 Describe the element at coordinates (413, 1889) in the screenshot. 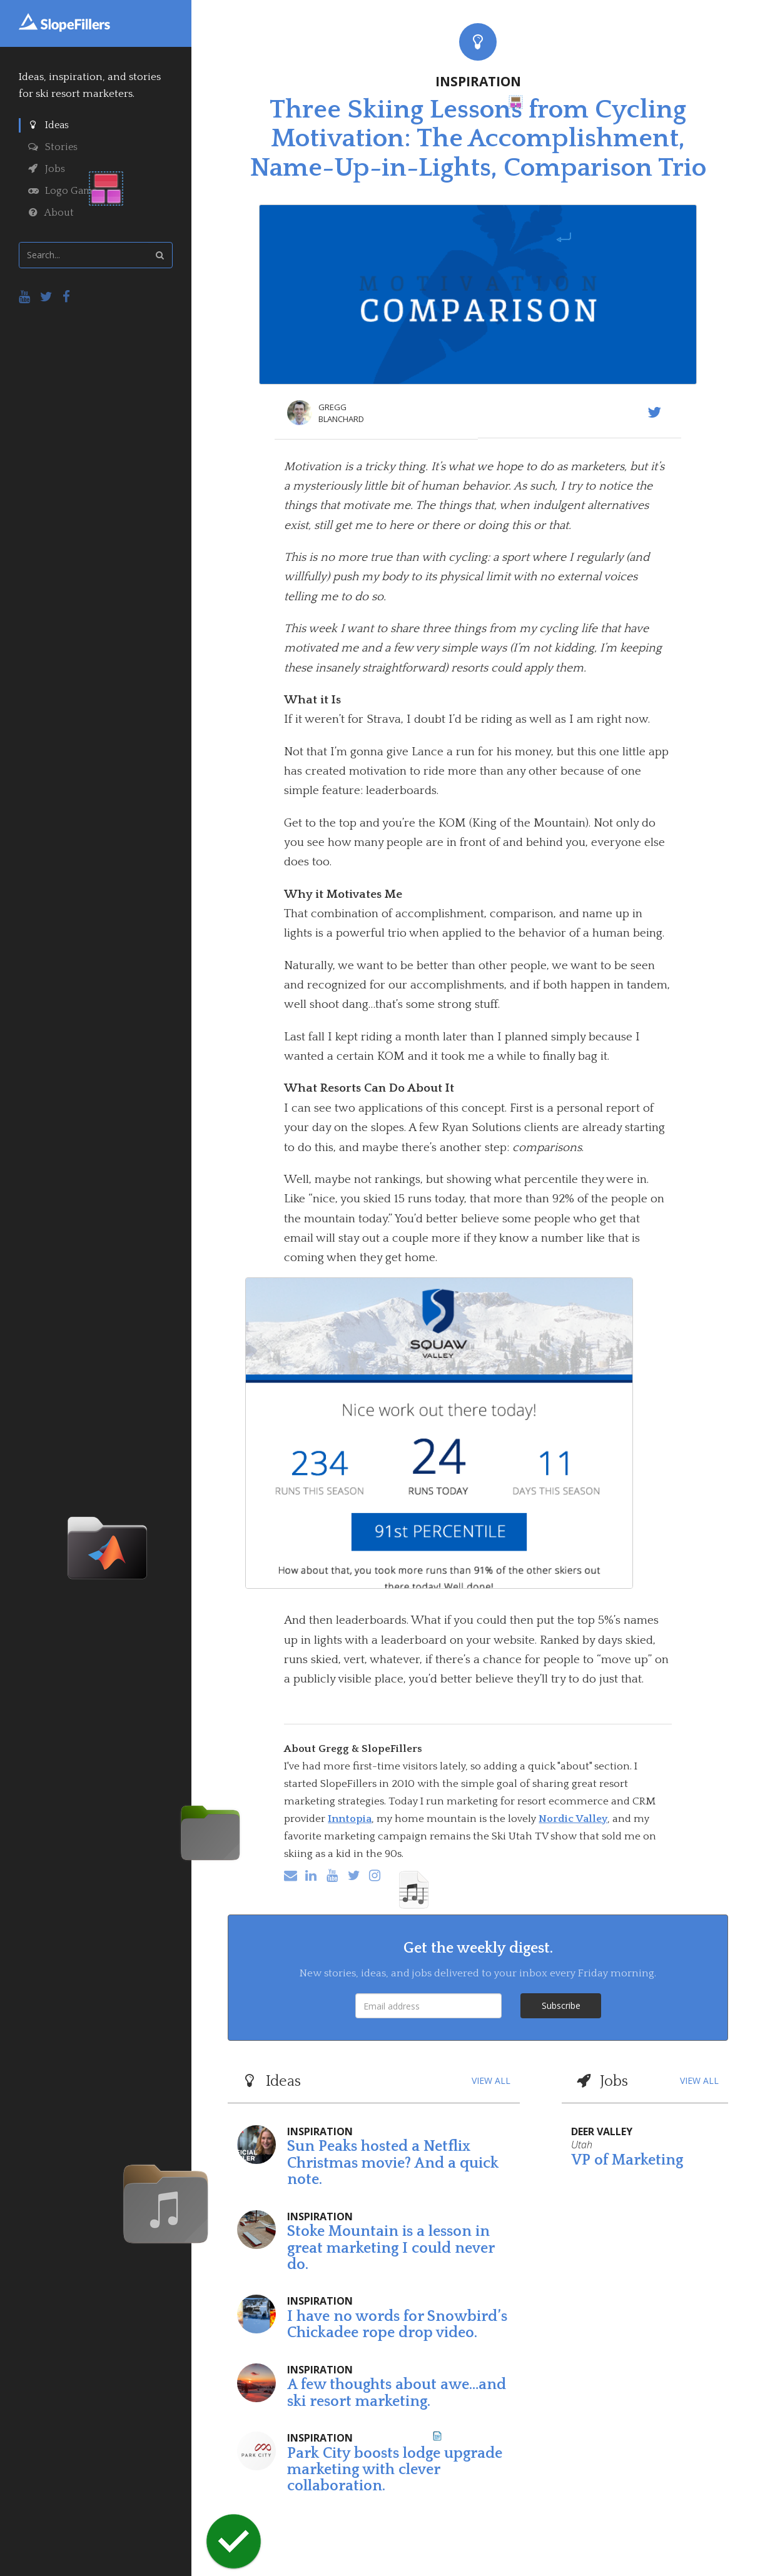

I see `an iMelody audio file` at that location.